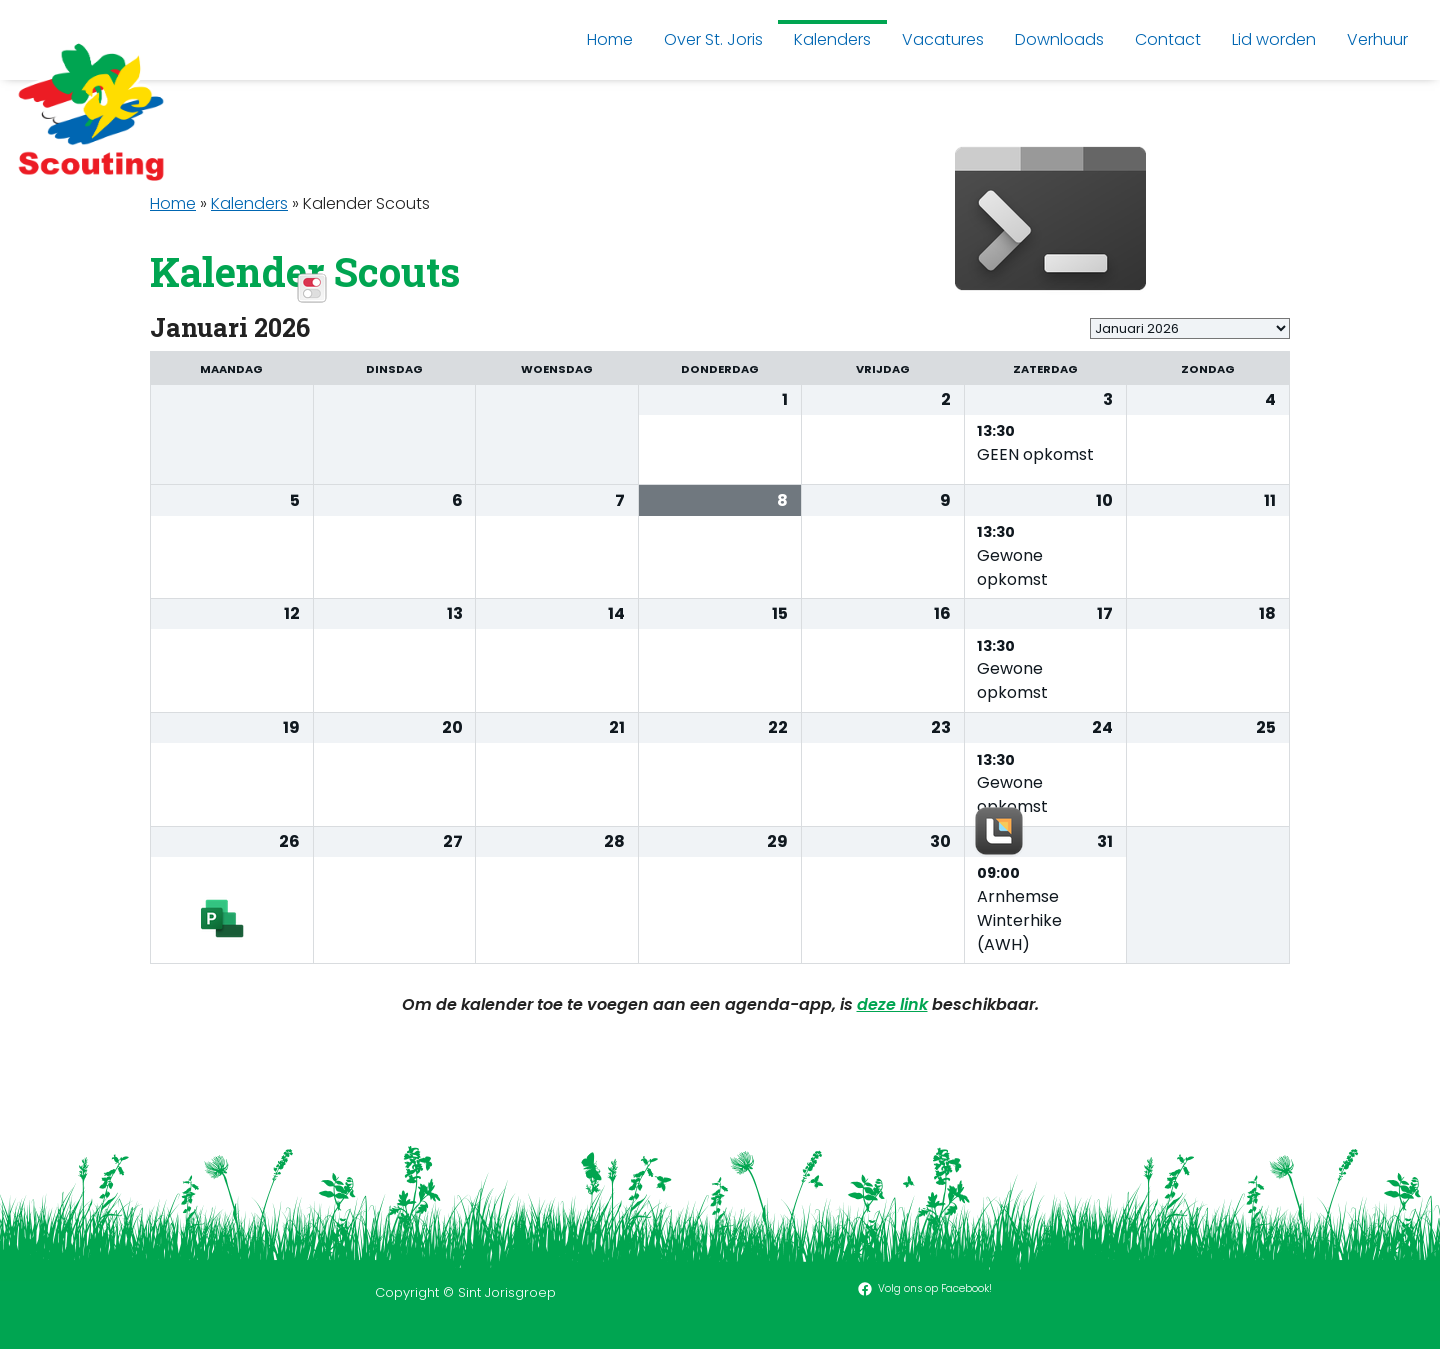 The width and height of the screenshot is (1440, 1349). What do you see at coordinates (222, 918) in the screenshot?
I see `open Microsoft Project application` at bounding box center [222, 918].